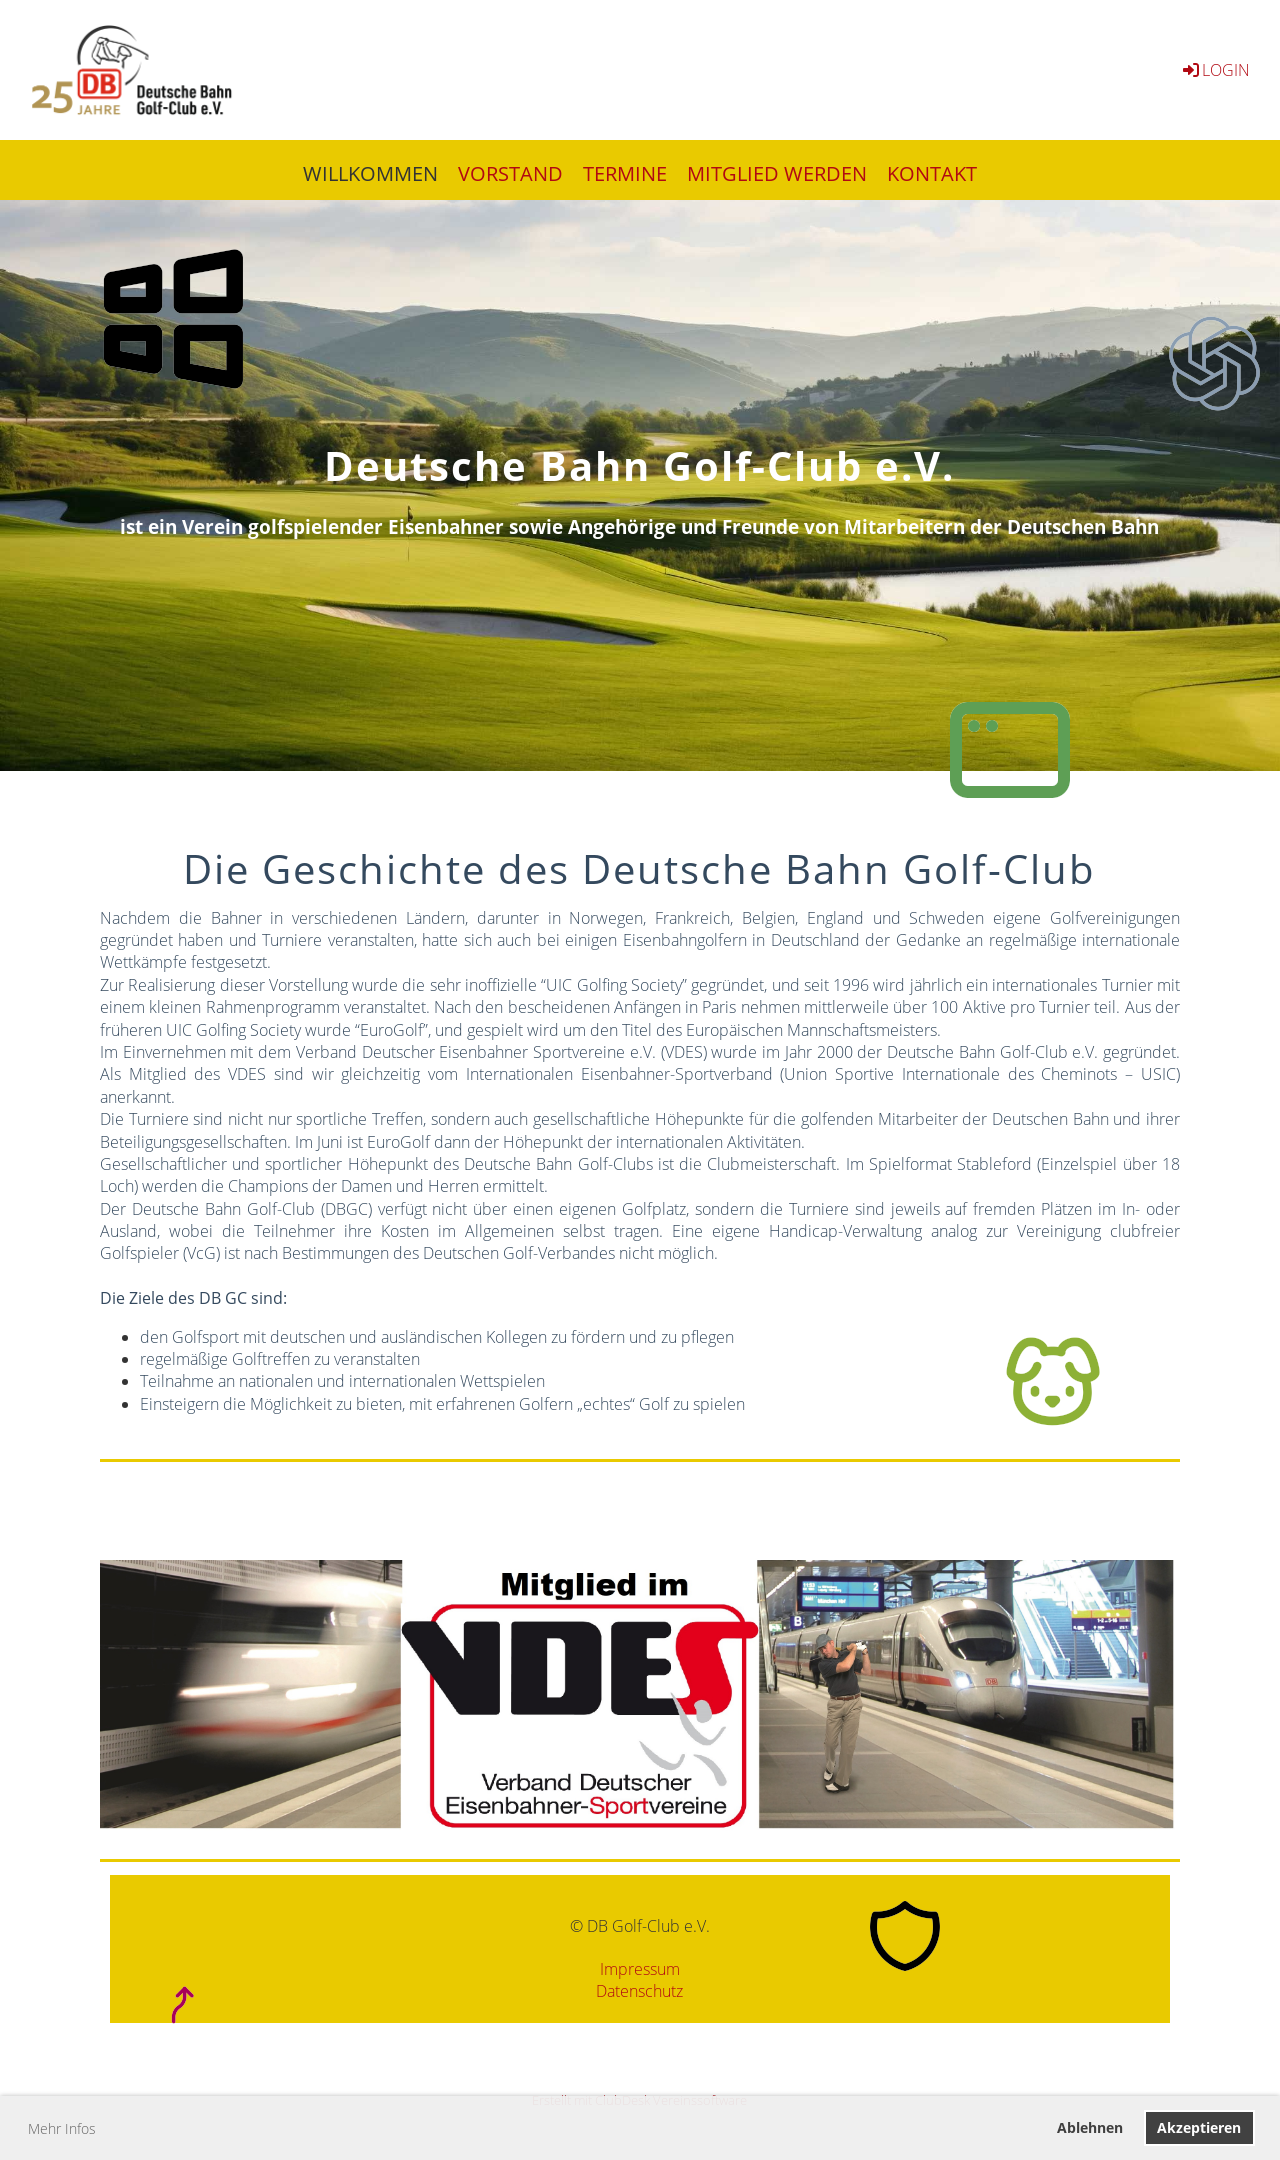  What do you see at coordinates (179, 319) in the screenshot?
I see `open the windows start menu` at bounding box center [179, 319].